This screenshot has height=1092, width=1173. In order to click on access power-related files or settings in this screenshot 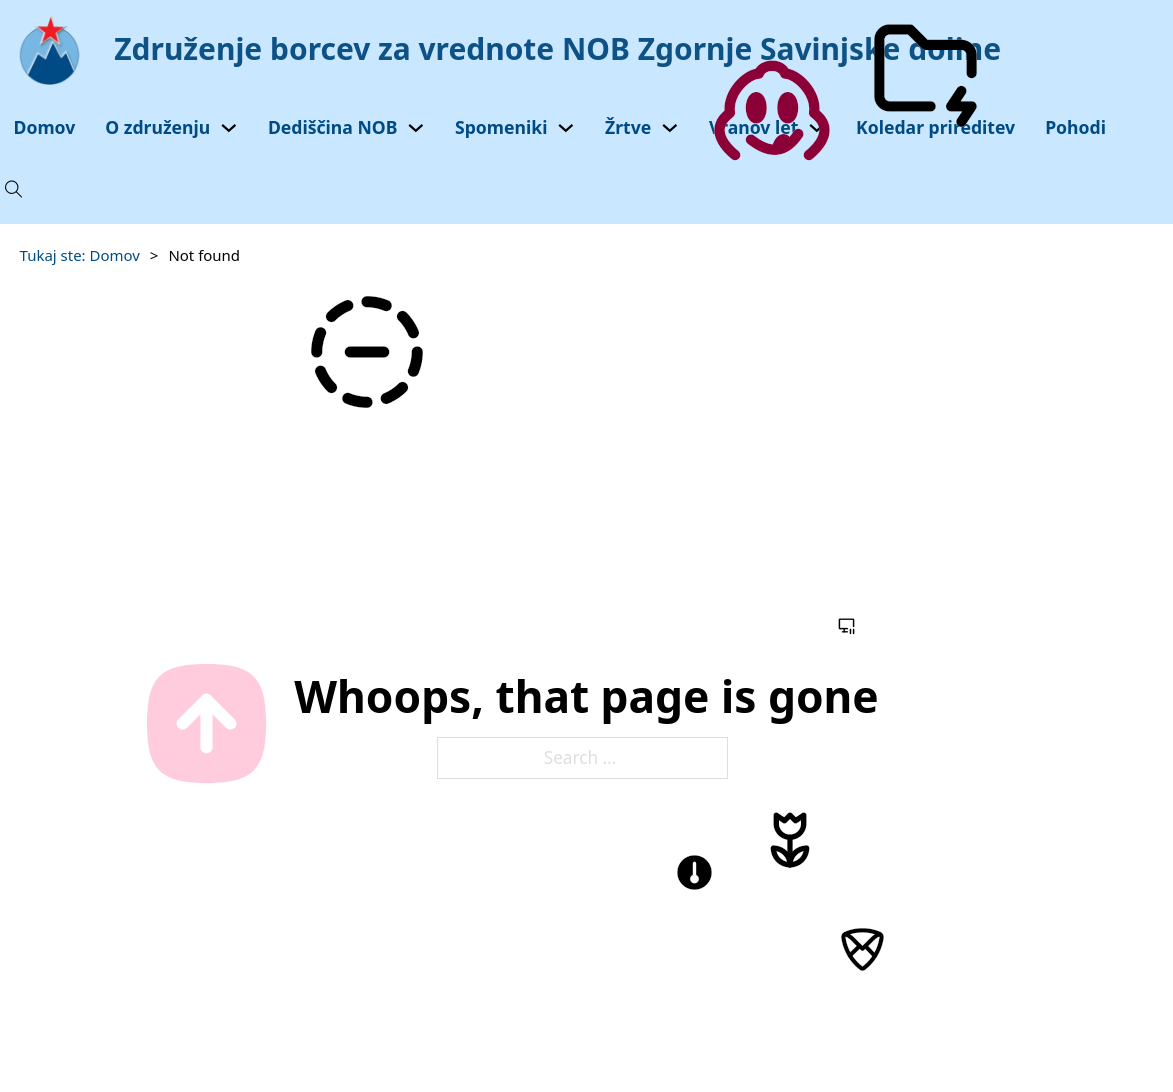, I will do `click(925, 70)`.